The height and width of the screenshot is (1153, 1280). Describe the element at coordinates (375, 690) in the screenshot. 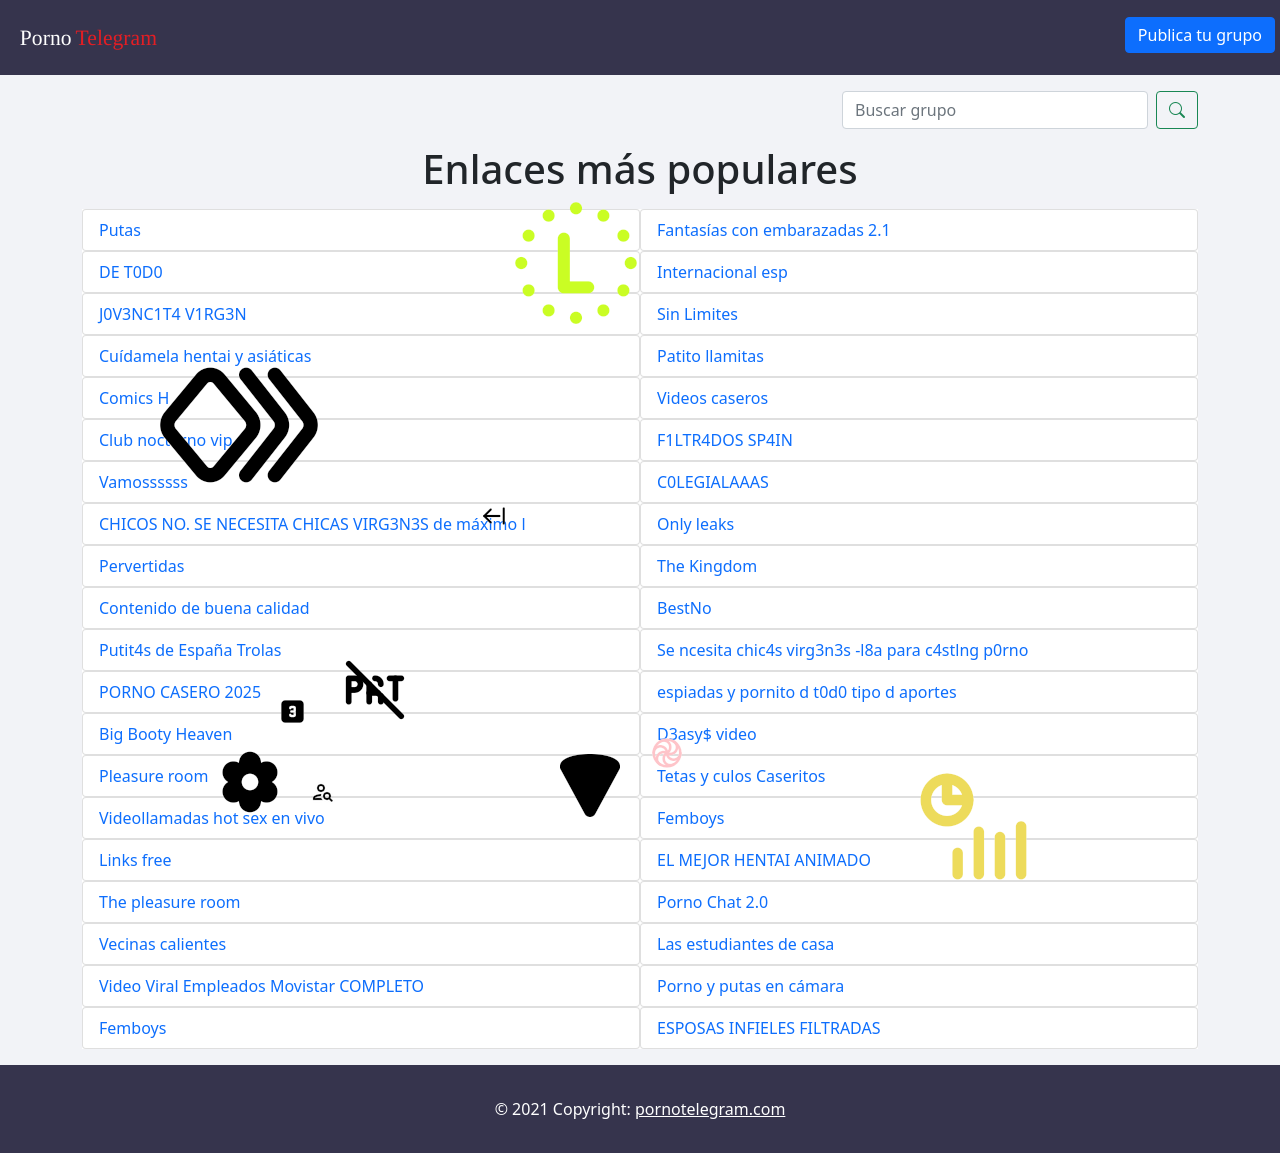

I see `http patch request disabled or unavailable` at that location.